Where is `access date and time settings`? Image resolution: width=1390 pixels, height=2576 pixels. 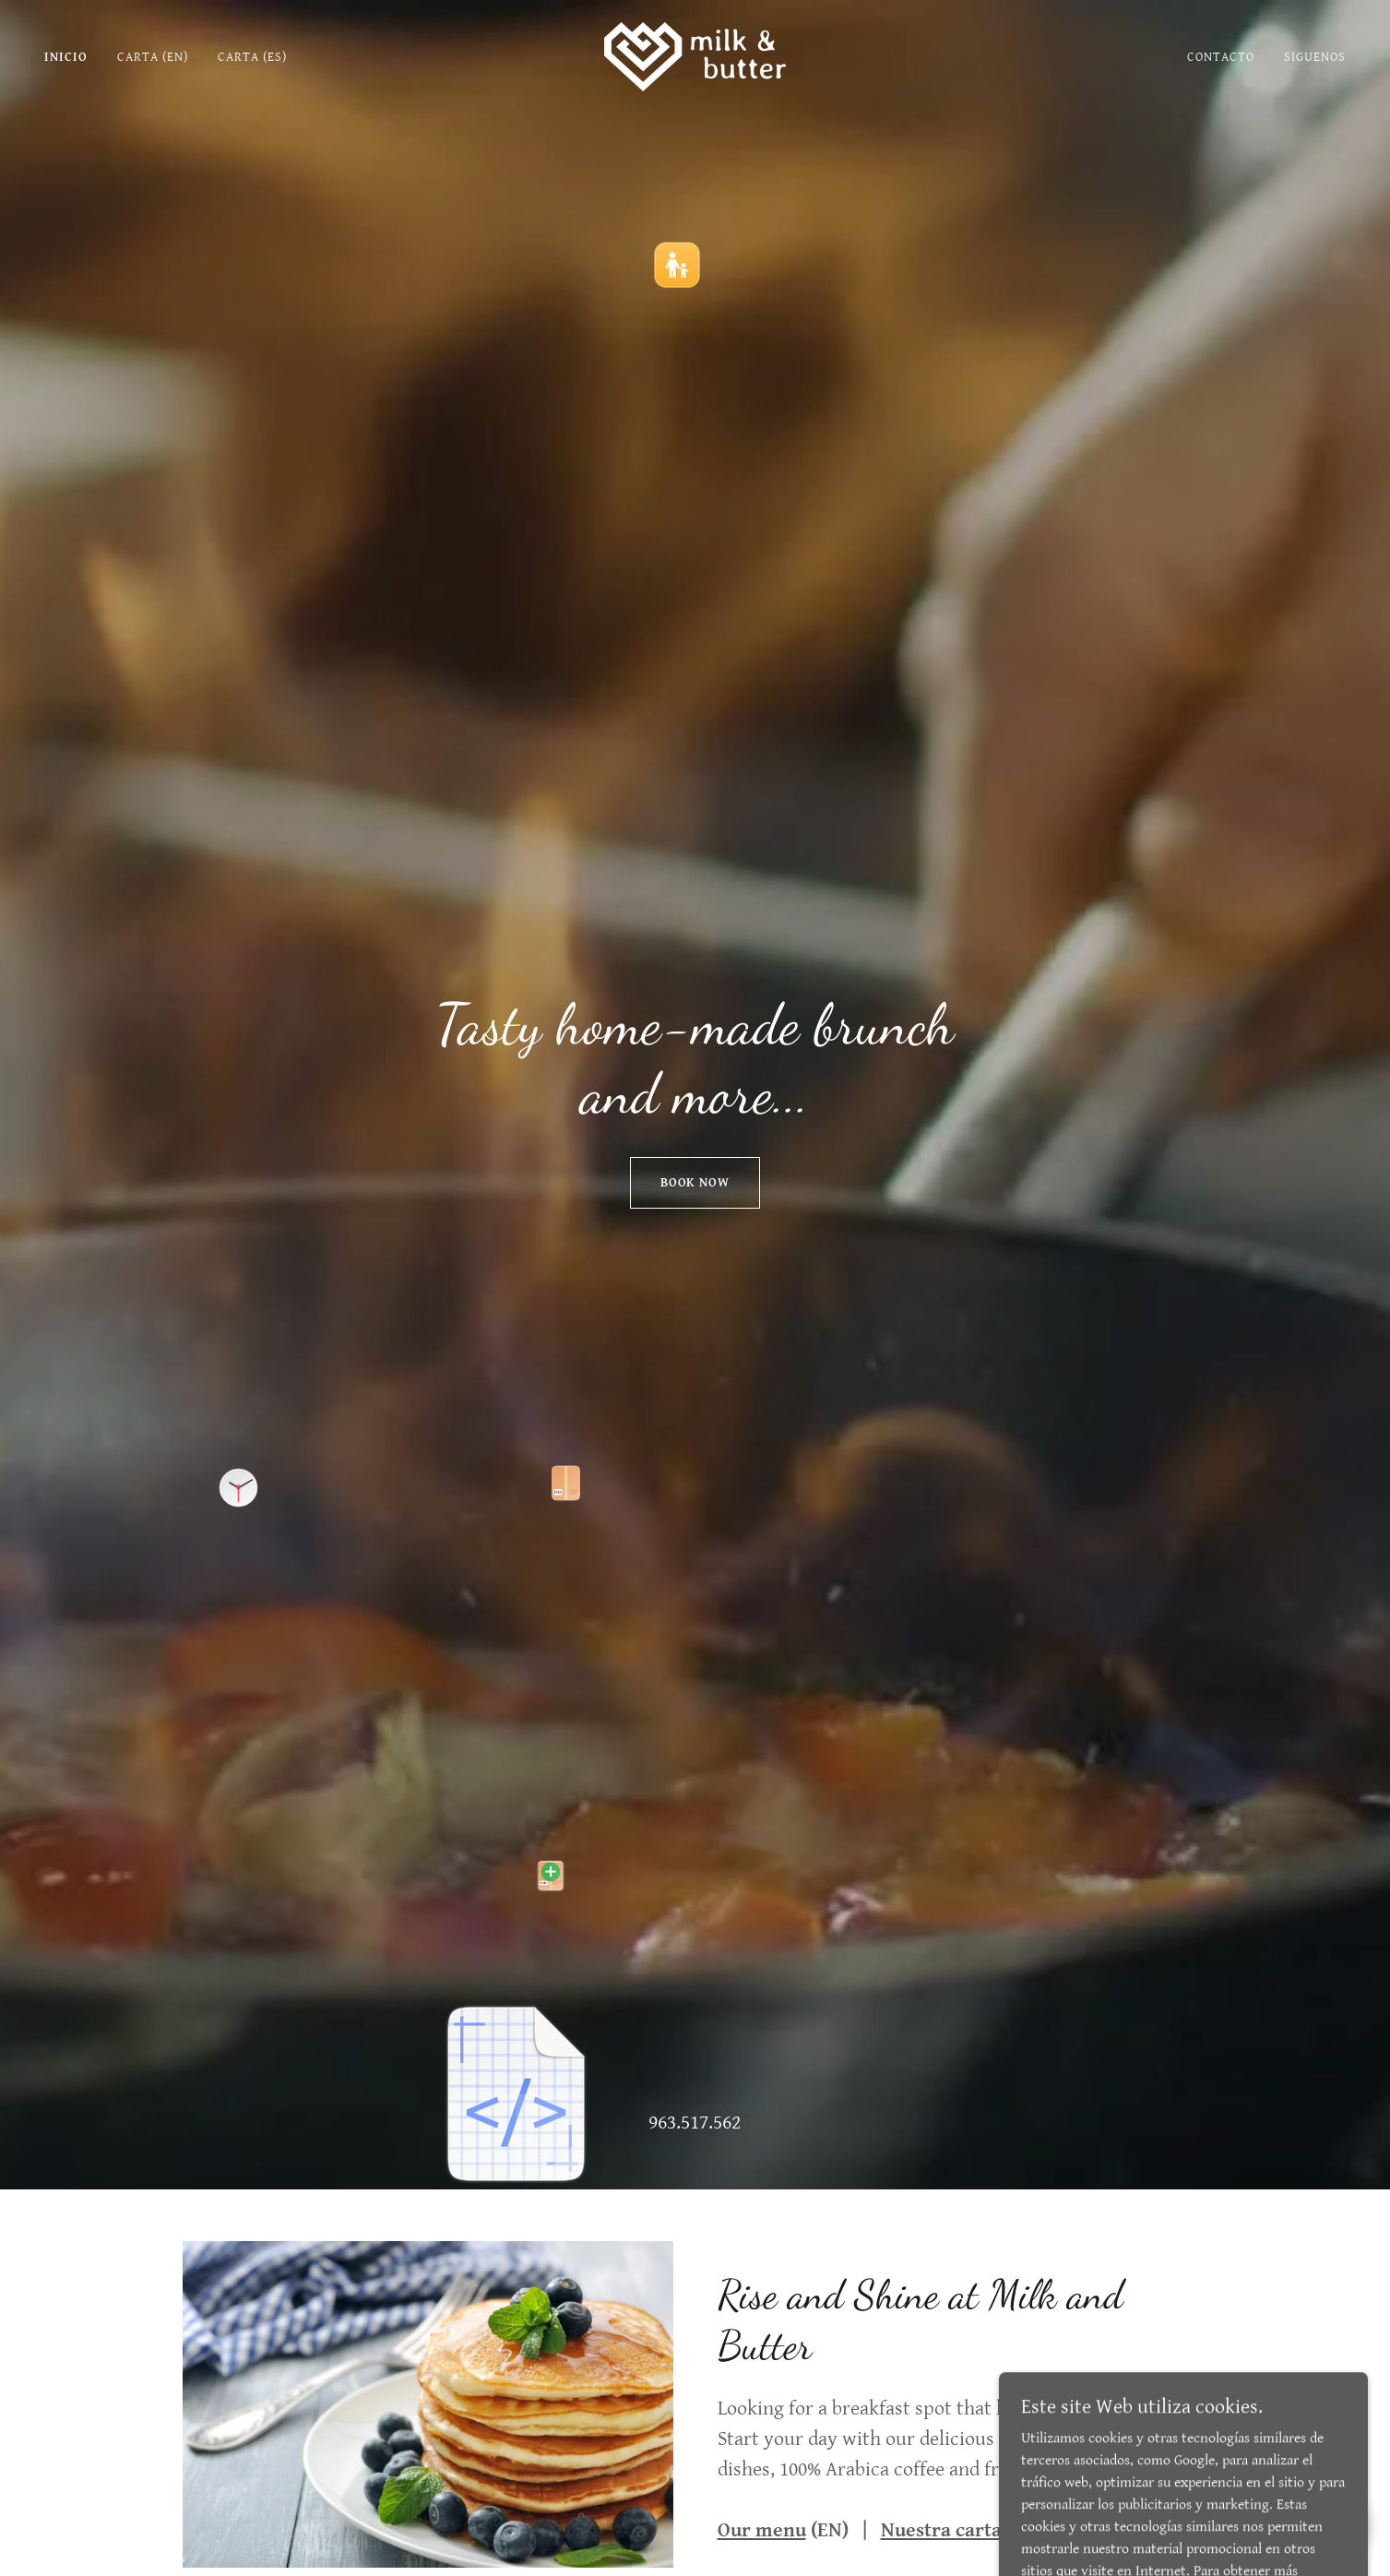
access date and time settings is located at coordinates (238, 1487).